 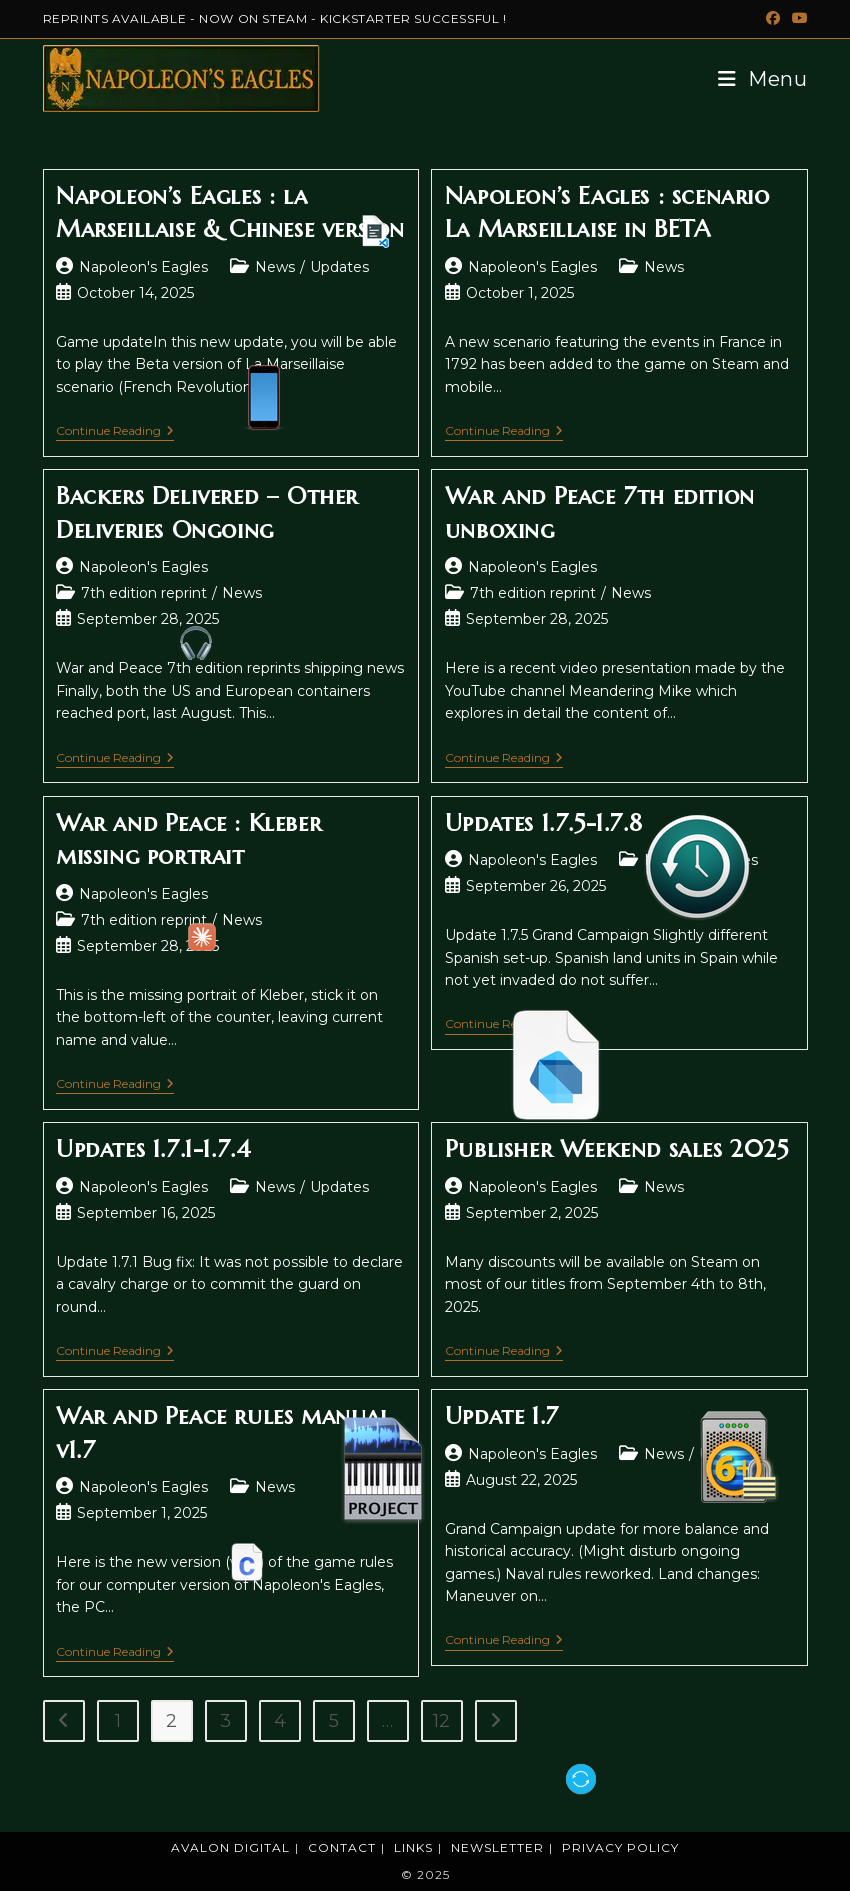 I want to click on iPhone 8 device connected to your Mac, so click(x=264, y=398).